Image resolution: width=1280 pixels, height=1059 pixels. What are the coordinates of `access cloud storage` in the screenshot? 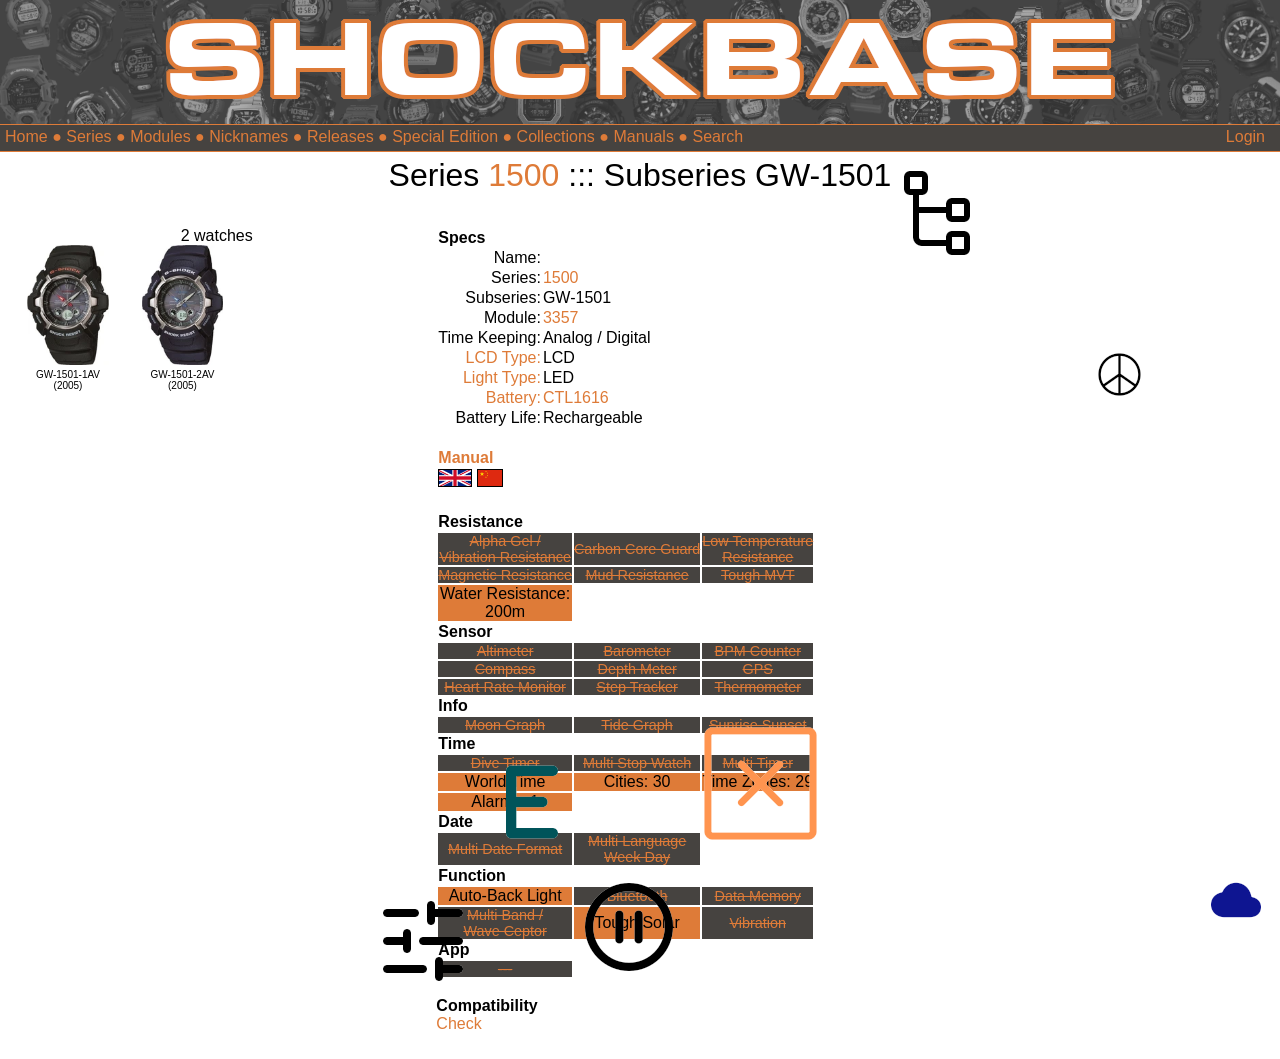 It's located at (1236, 900).